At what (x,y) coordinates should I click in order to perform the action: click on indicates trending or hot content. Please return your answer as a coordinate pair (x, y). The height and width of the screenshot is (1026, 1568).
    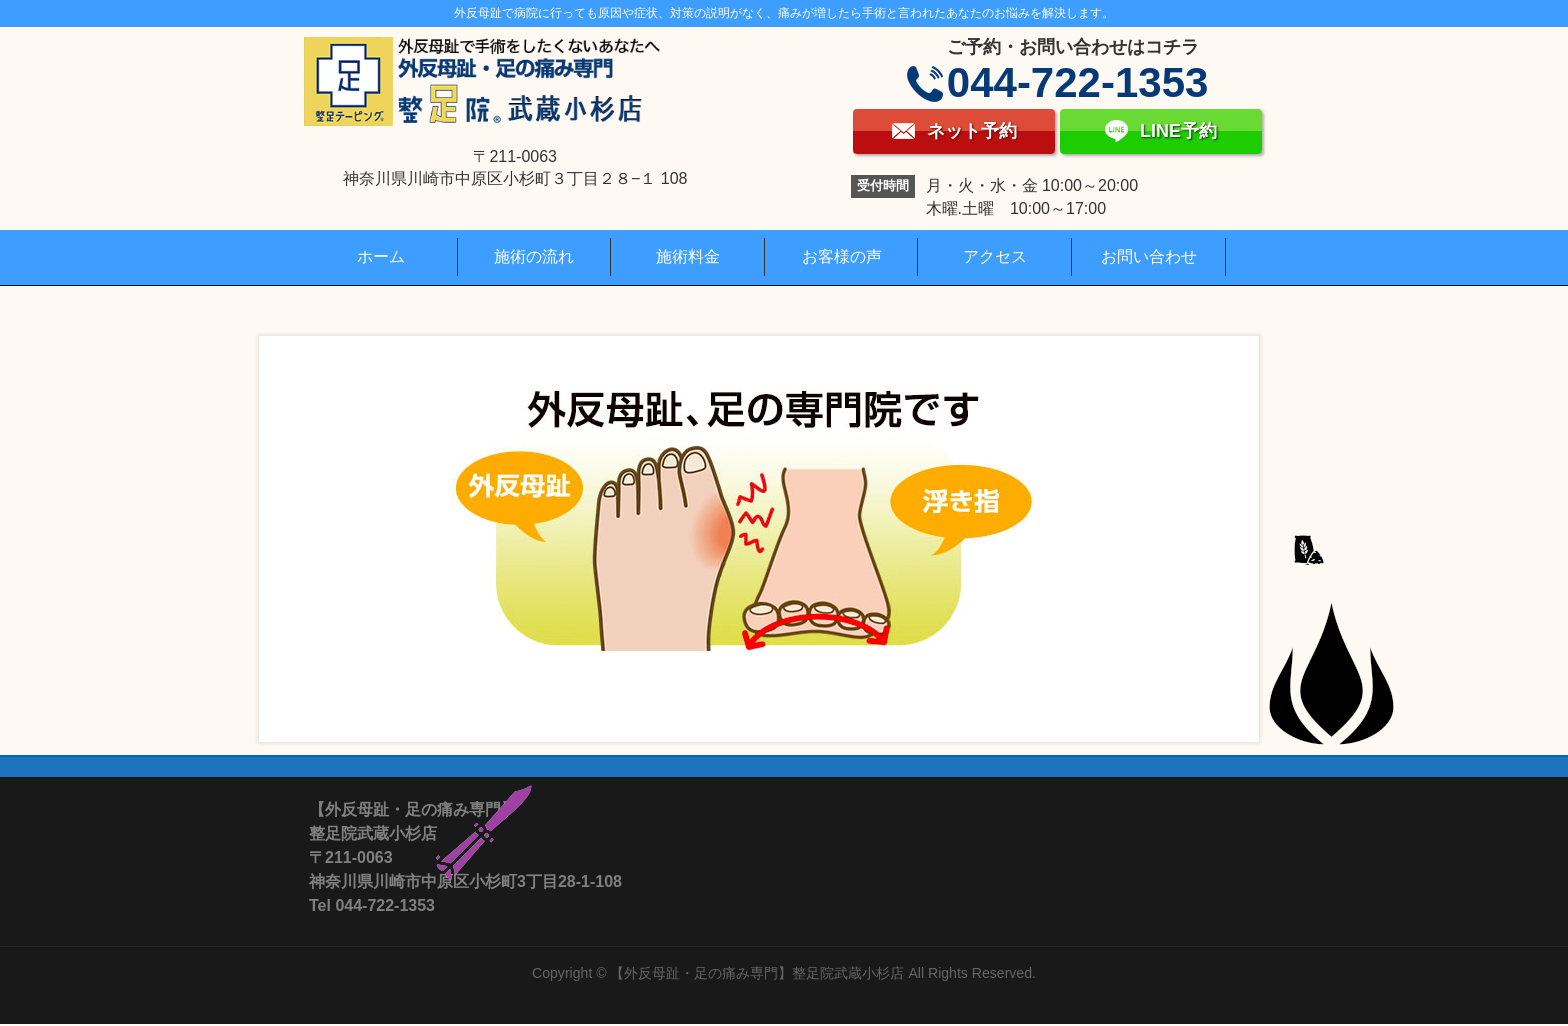
    Looking at the image, I should click on (1331, 673).